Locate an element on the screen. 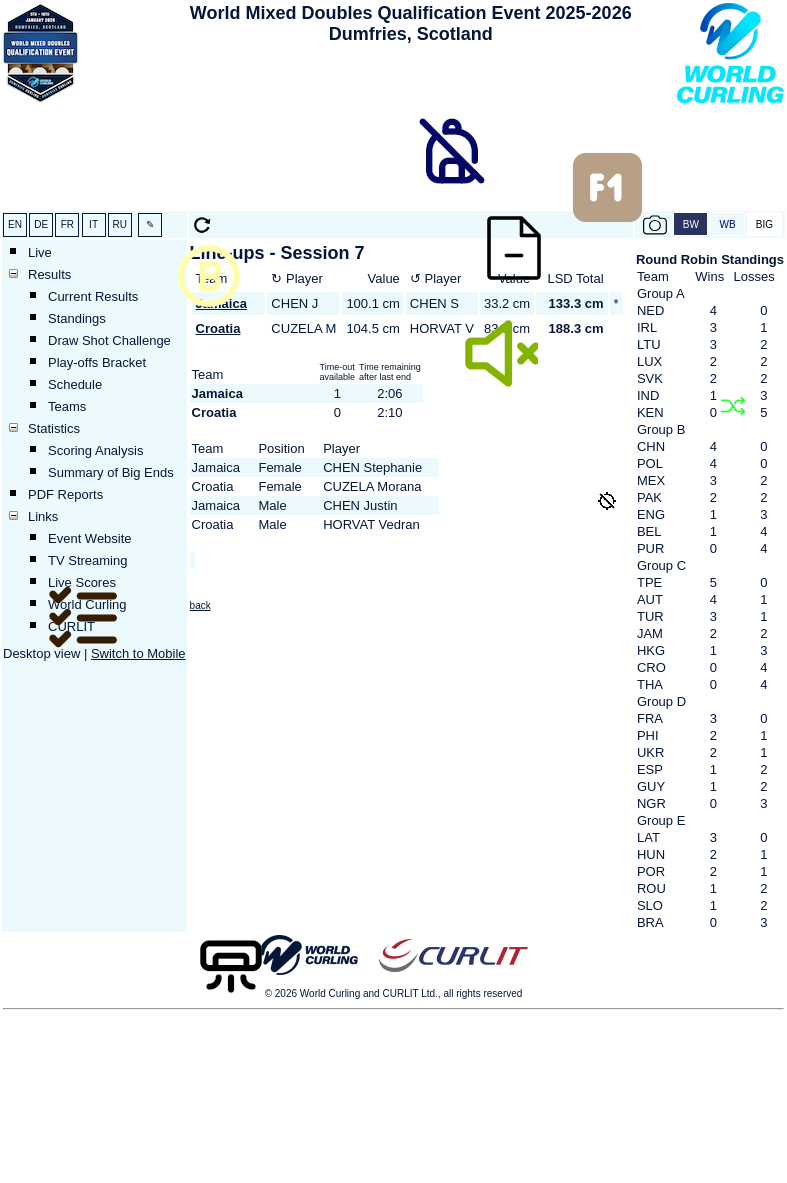  mute audio is located at coordinates (498, 353).